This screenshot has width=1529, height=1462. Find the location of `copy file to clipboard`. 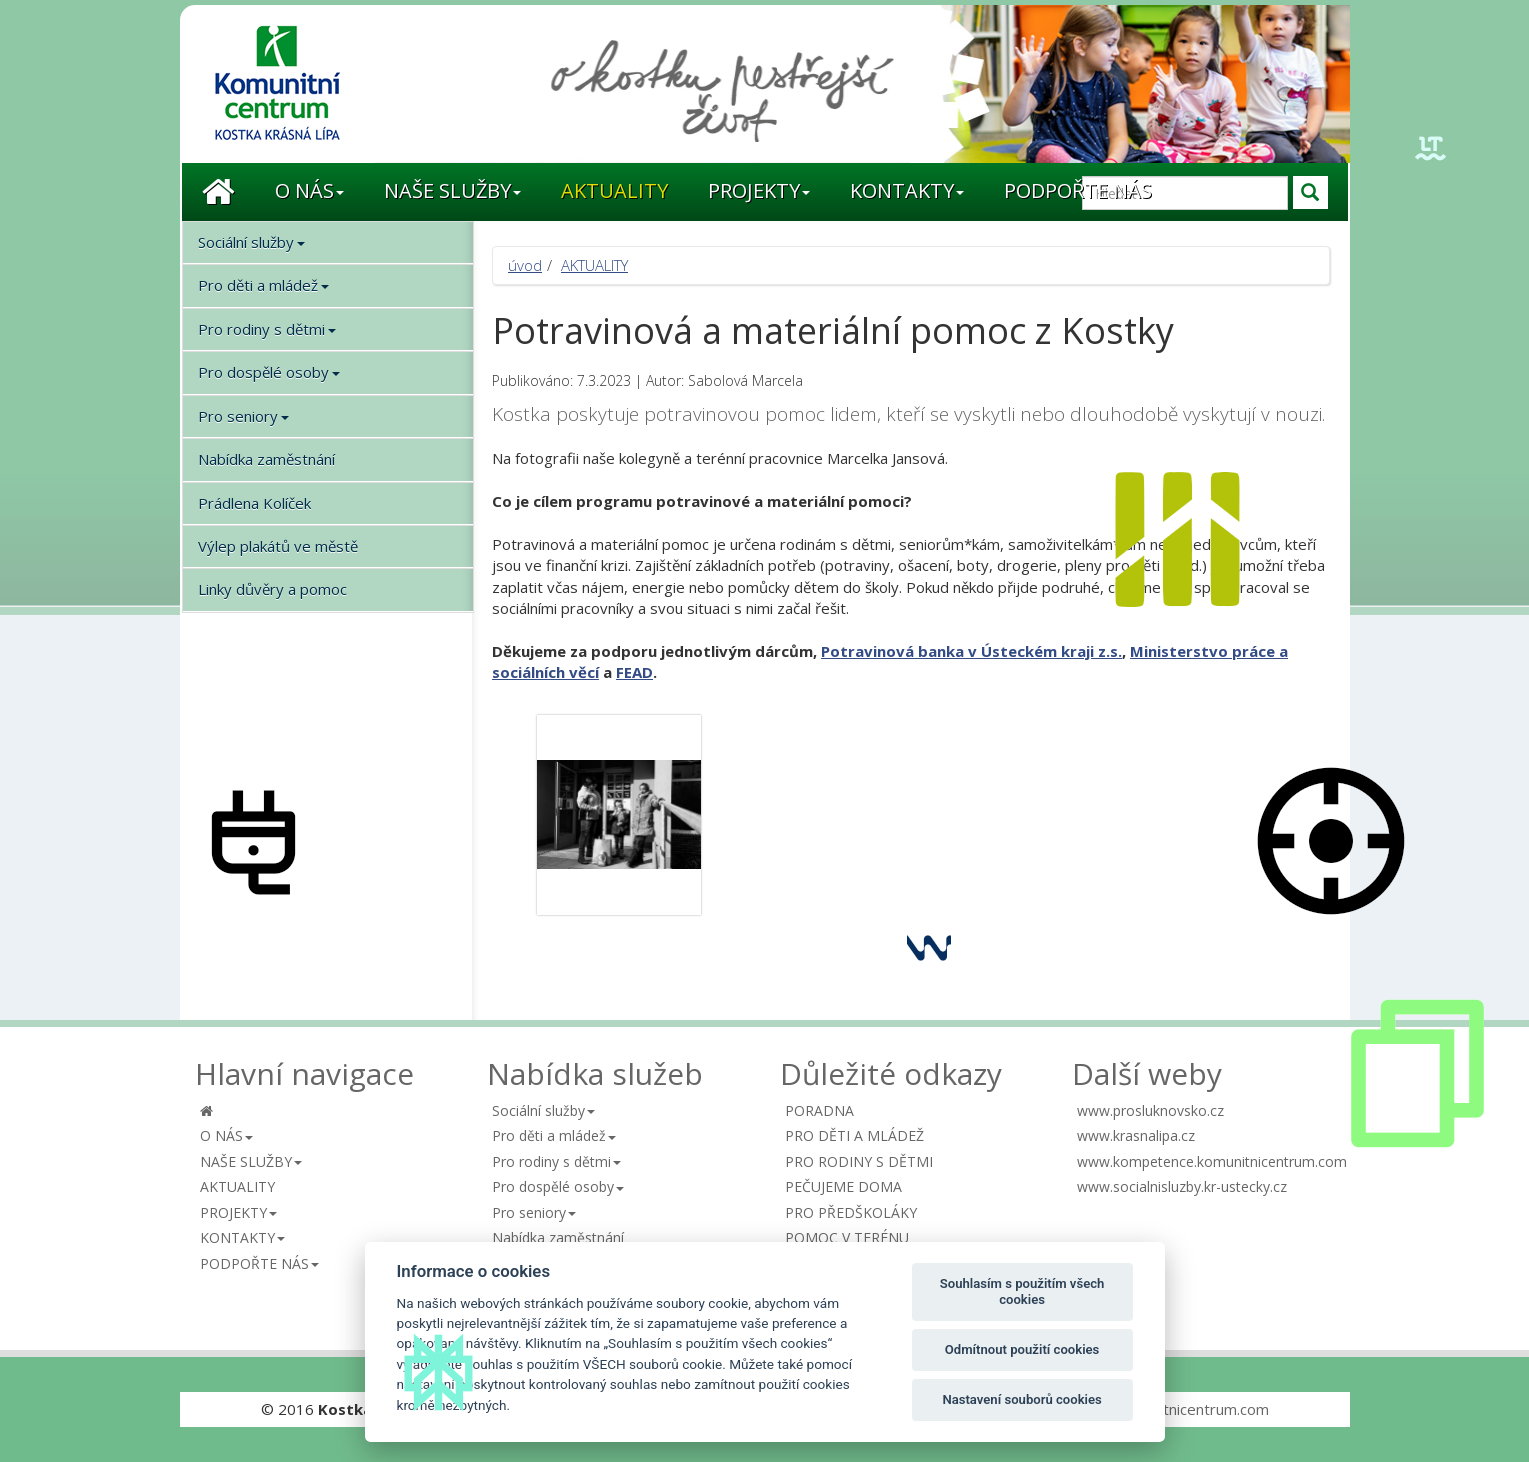

copy file to clipboard is located at coordinates (1417, 1073).